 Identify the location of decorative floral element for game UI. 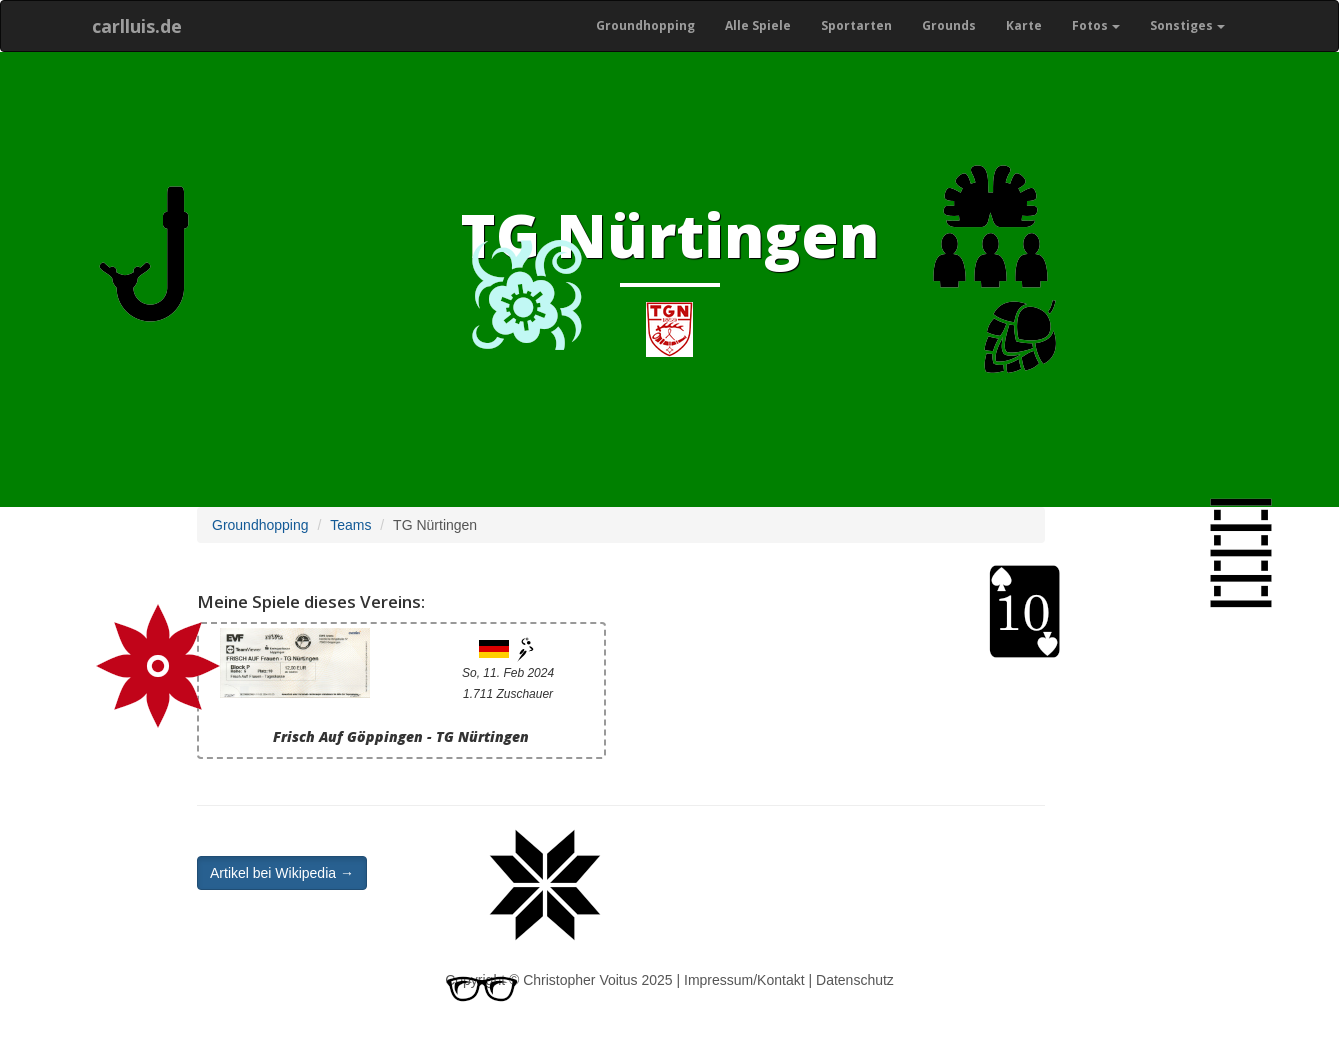
(527, 295).